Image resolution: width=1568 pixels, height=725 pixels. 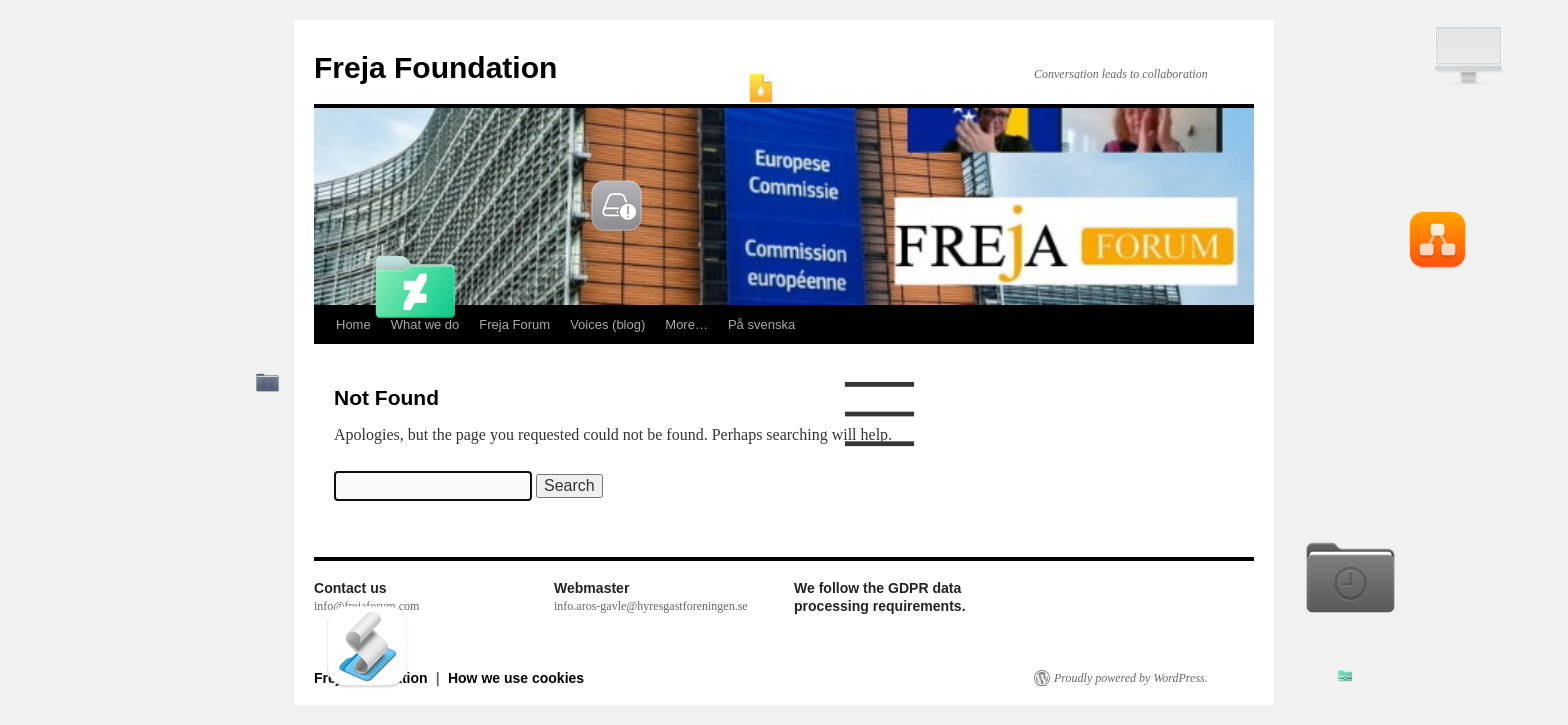 I want to click on an ICC color profile file, so click(x=761, y=88).